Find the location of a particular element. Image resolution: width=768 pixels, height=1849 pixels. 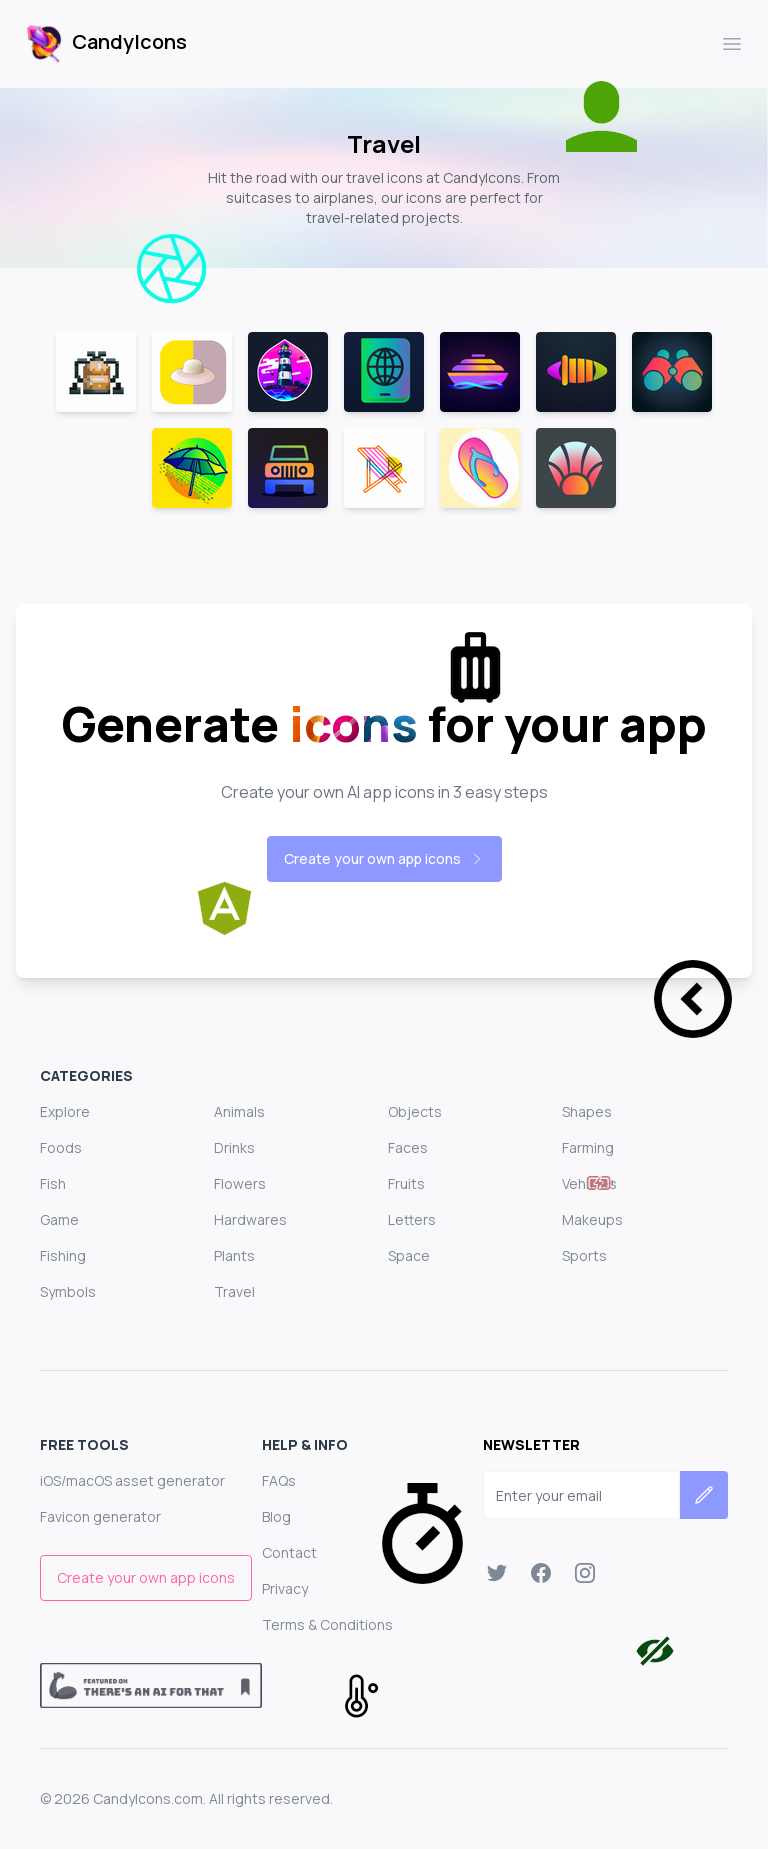

set or start a timer is located at coordinates (422, 1533).